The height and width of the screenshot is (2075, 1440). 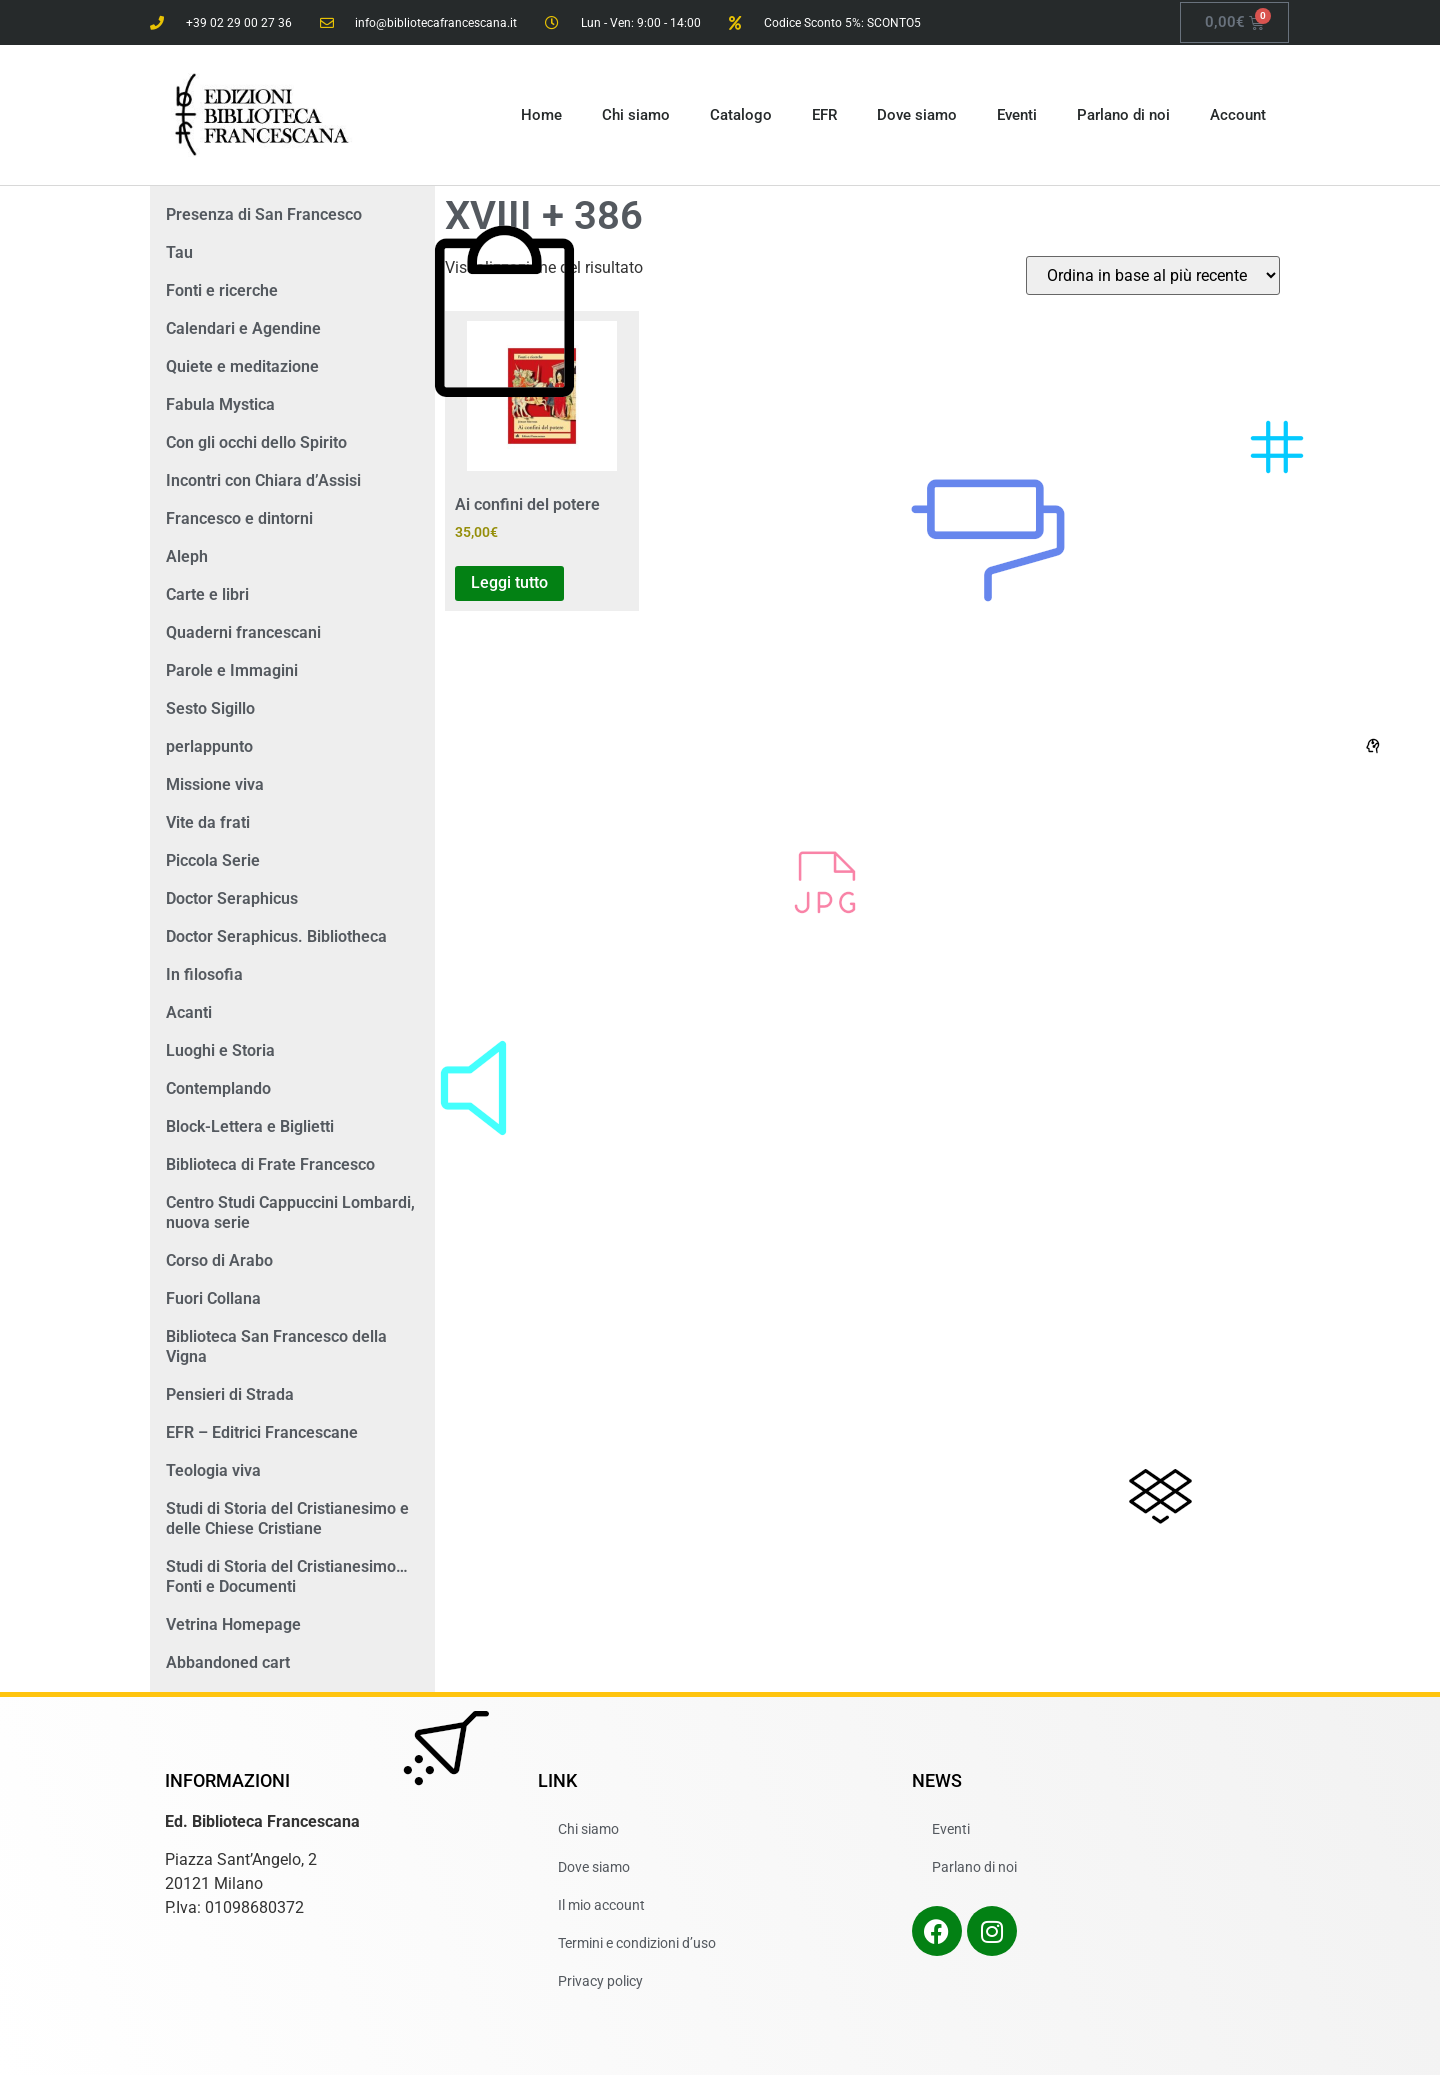 What do you see at coordinates (504, 314) in the screenshot?
I see `copy to clipboard` at bounding box center [504, 314].